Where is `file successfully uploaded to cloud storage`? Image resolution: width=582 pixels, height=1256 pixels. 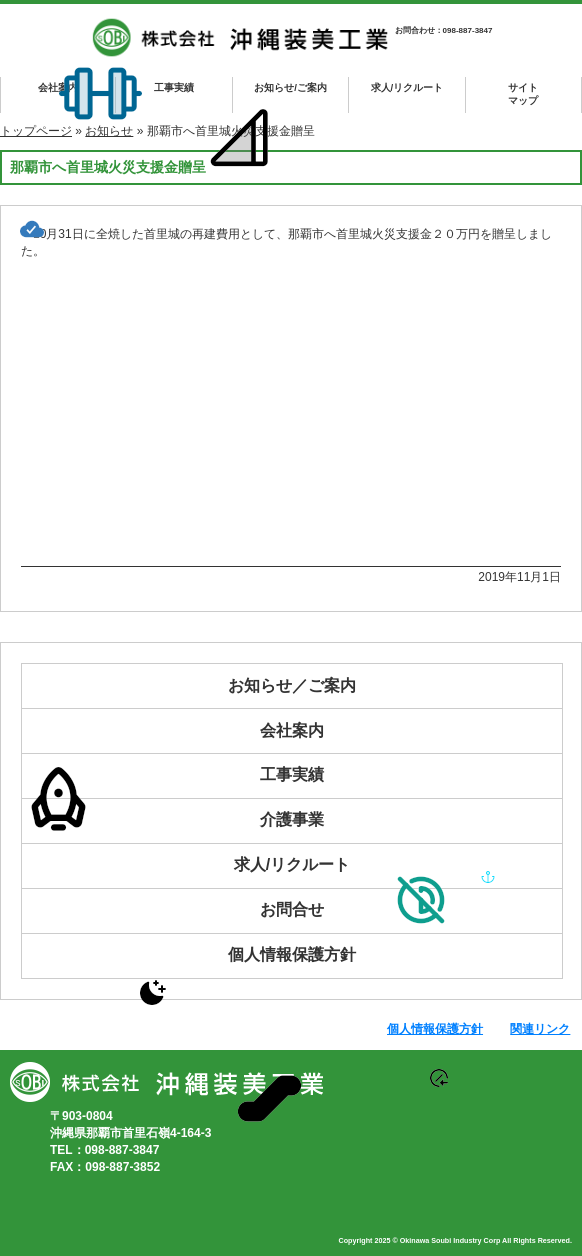
file successfully uploaded to cloud storage is located at coordinates (32, 229).